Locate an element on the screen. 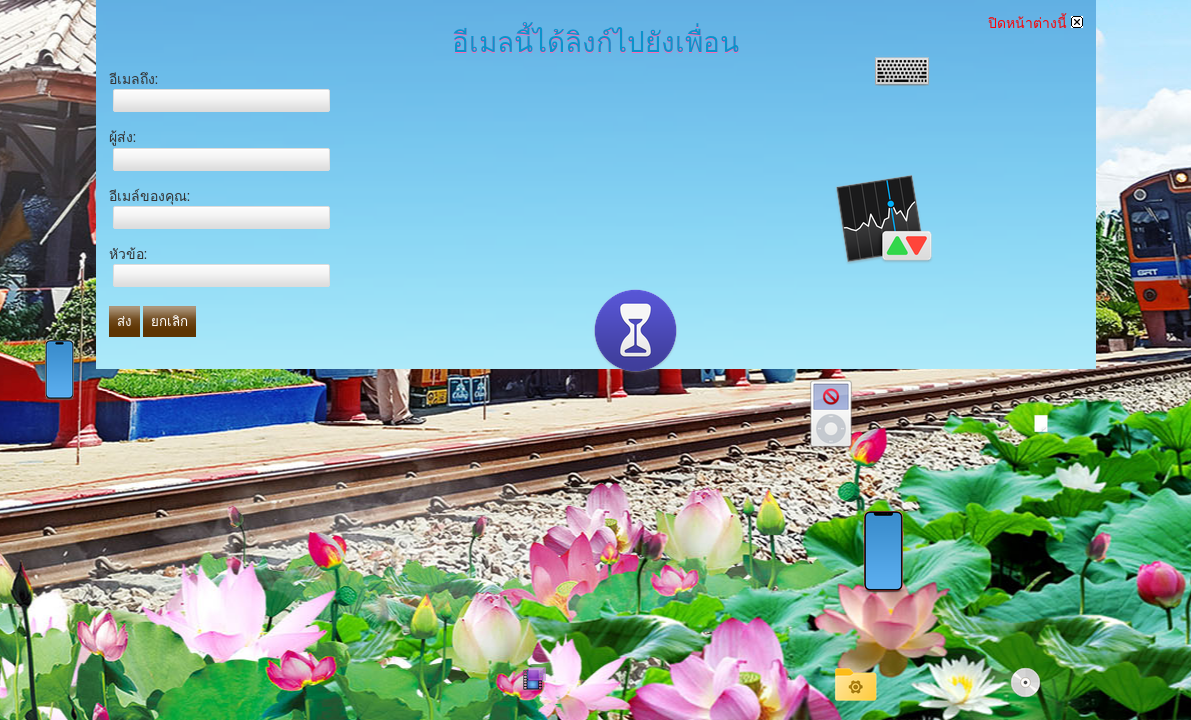 The height and width of the screenshot is (720, 1191). iPhone 15 Pro device icon is located at coordinates (59, 370).